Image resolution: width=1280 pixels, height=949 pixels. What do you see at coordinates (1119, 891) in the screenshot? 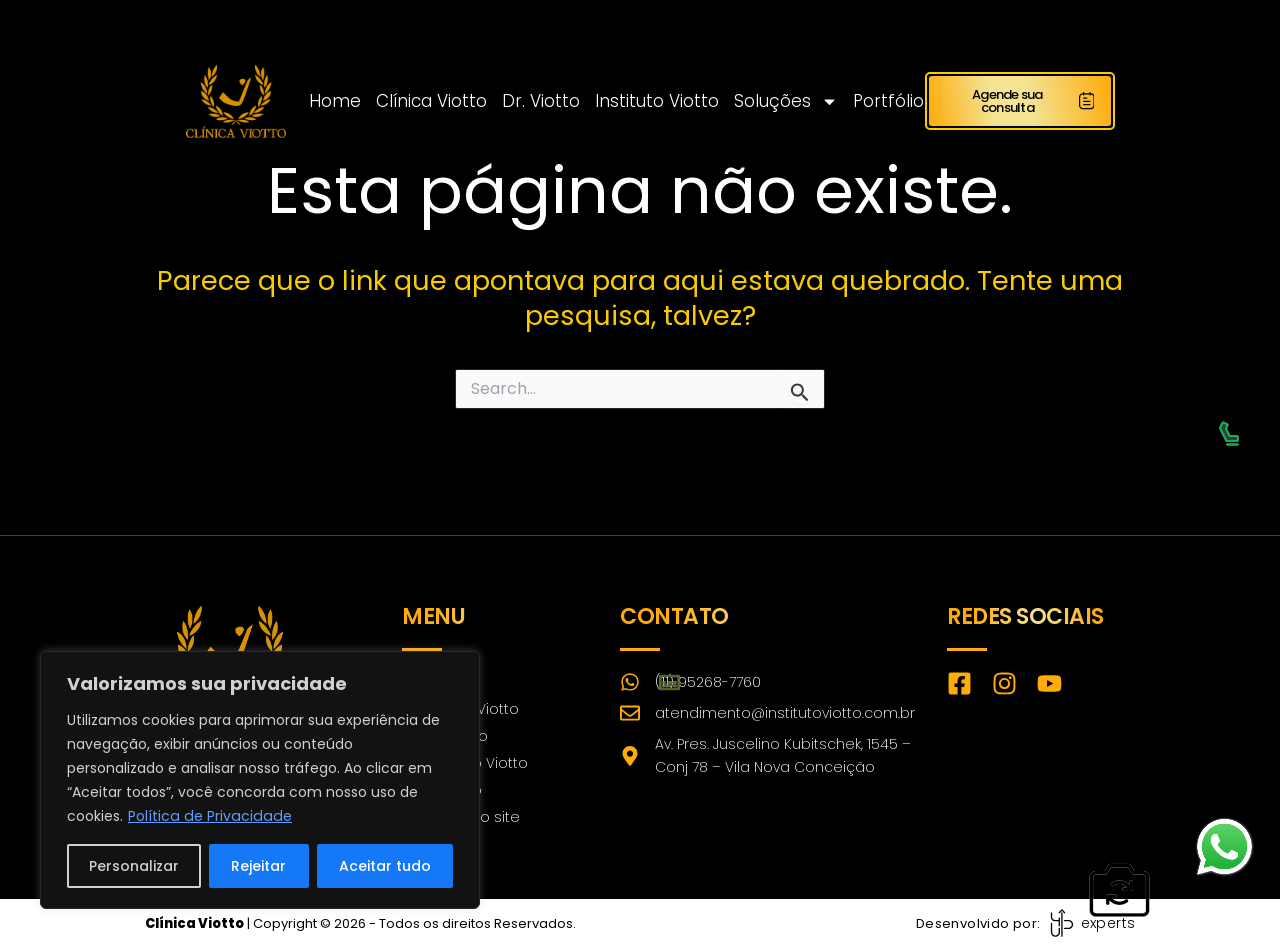
I see `switch between front and rear camera` at bounding box center [1119, 891].